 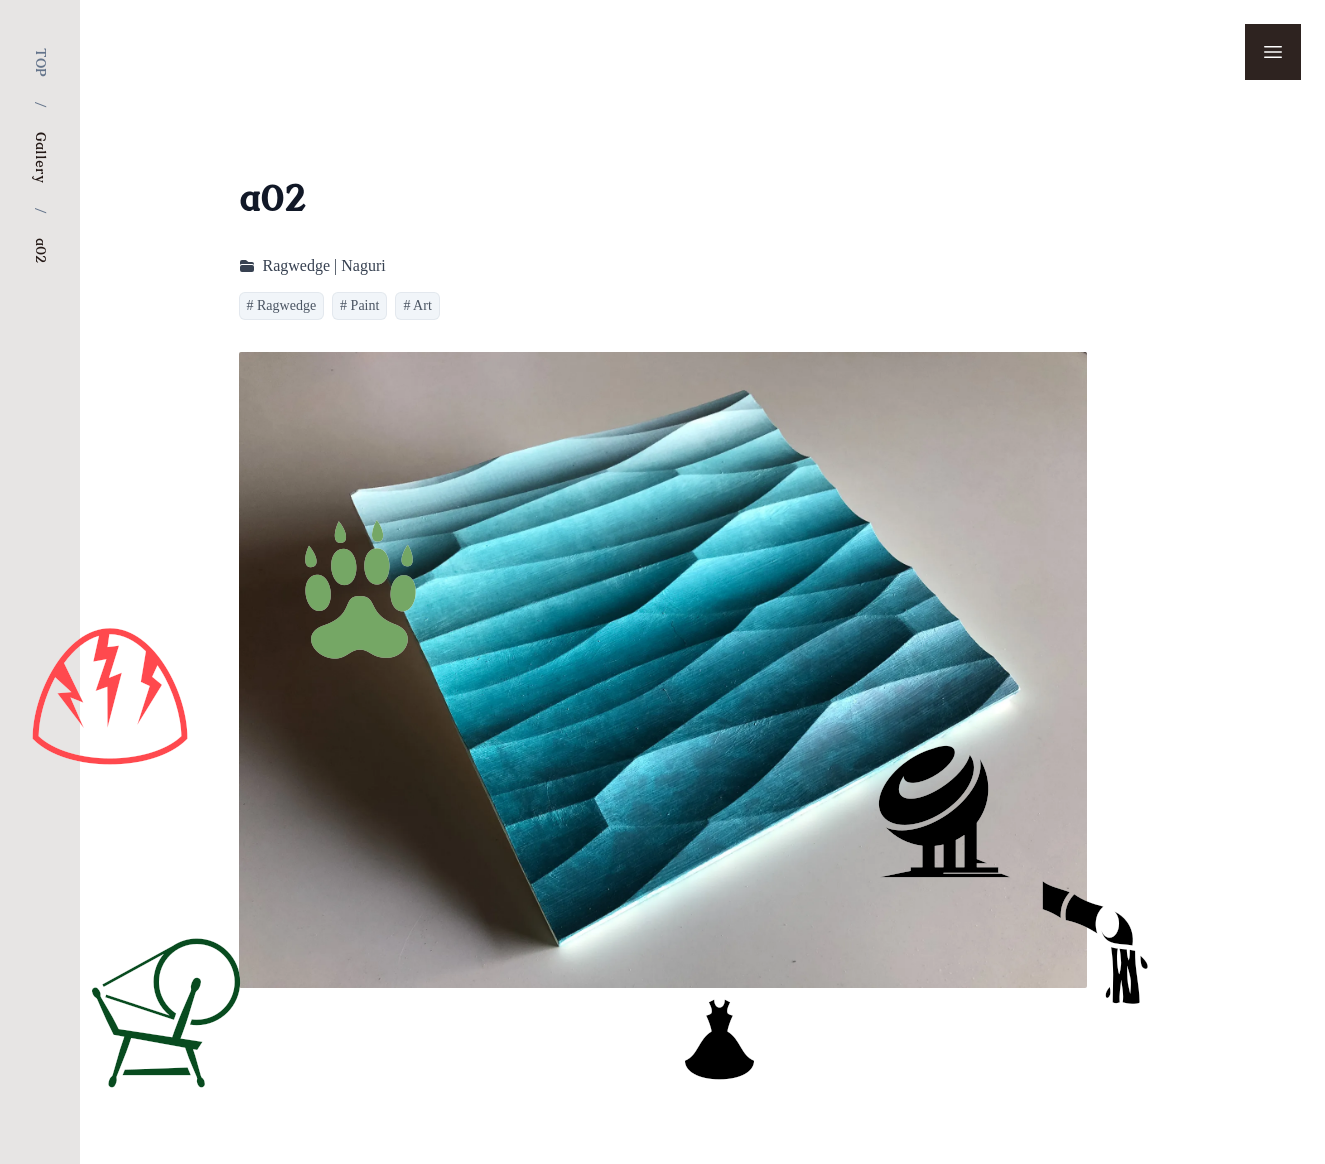 What do you see at coordinates (1105, 941) in the screenshot?
I see `zen garden or relaxation feature` at bounding box center [1105, 941].